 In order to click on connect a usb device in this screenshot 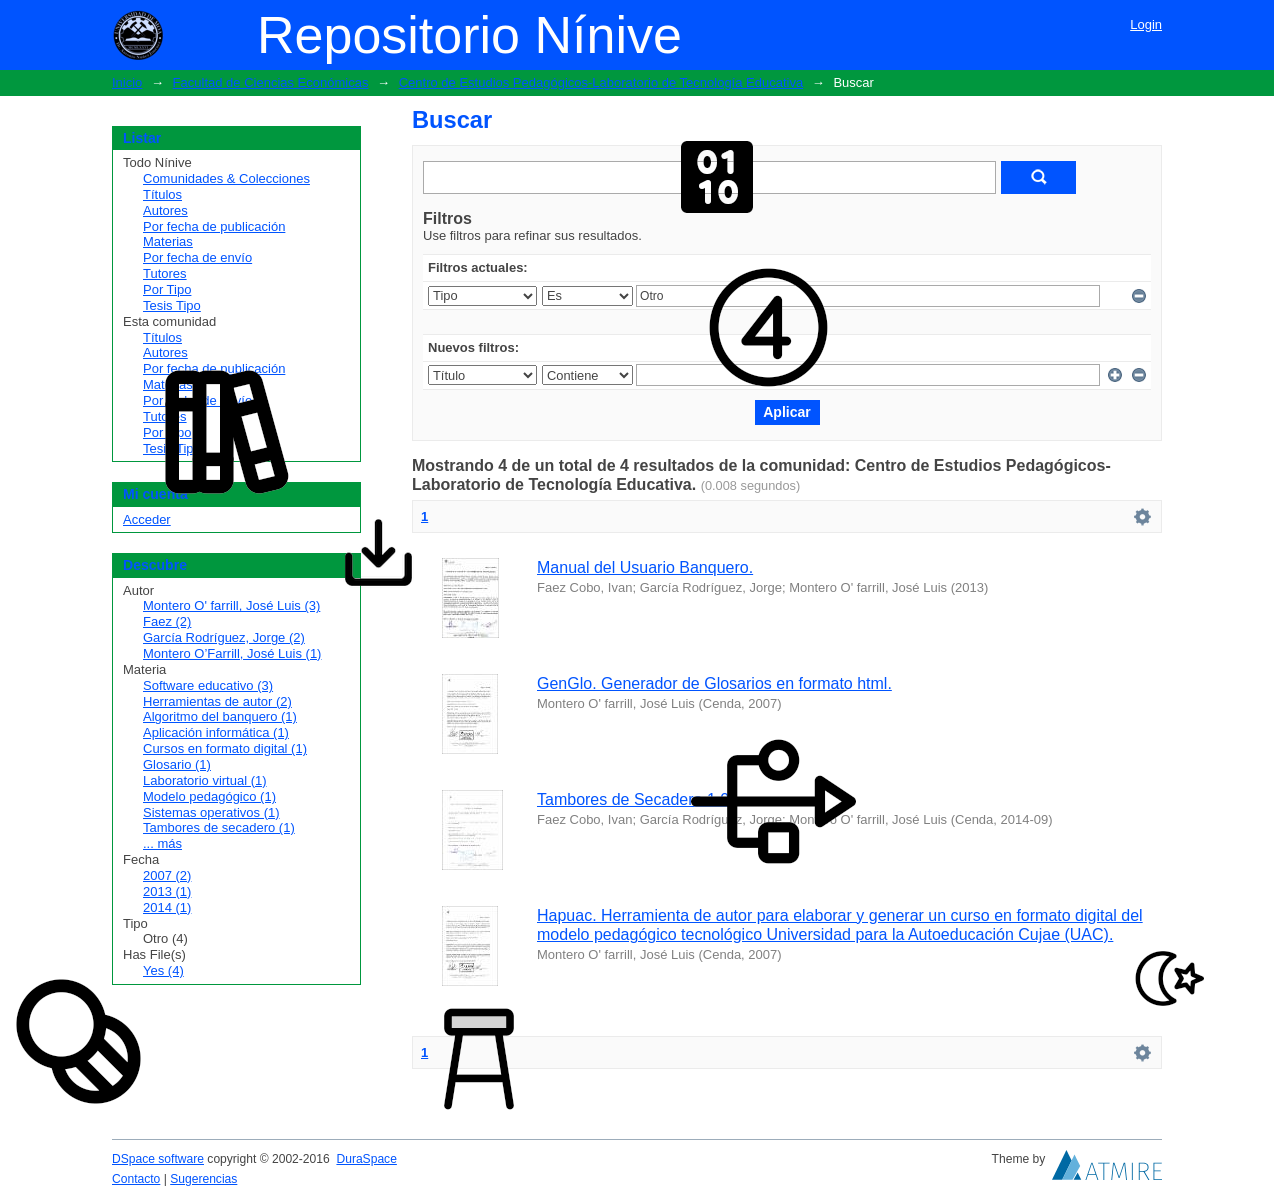, I will do `click(773, 801)`.